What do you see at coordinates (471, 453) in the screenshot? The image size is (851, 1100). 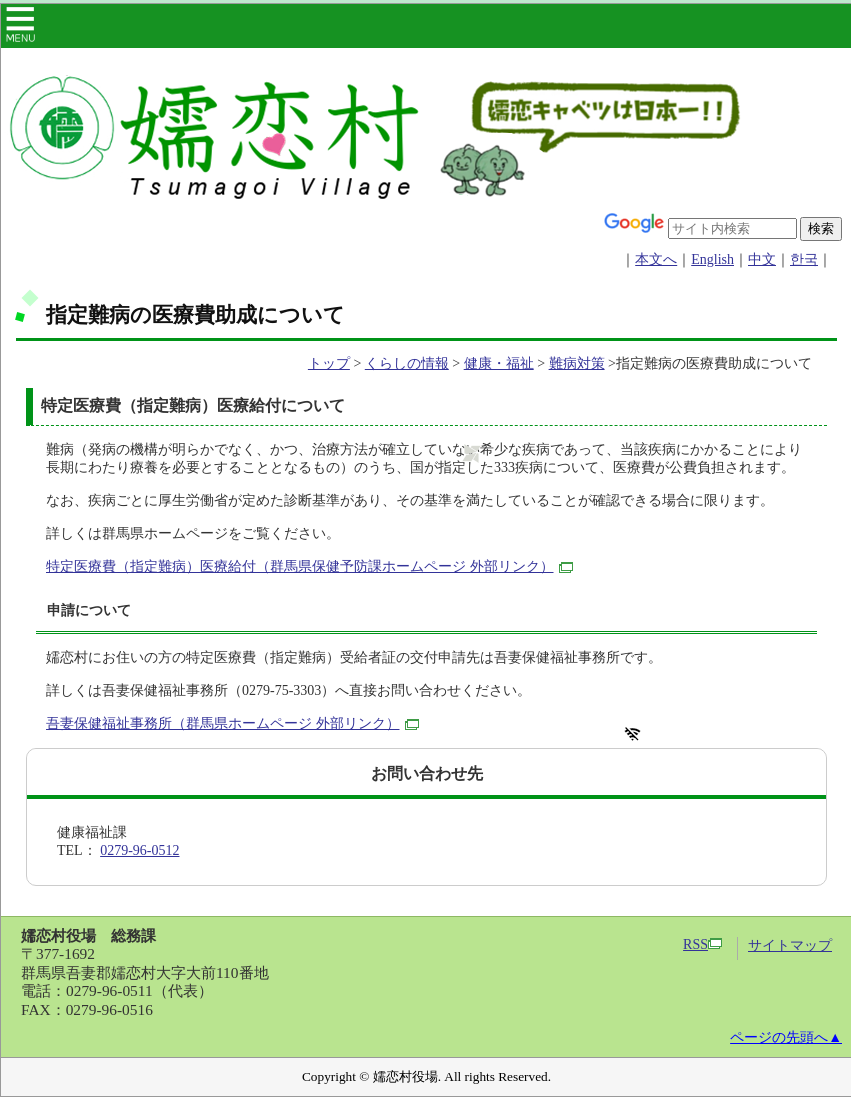 I see `link to MODX content management system` at bounding box center [471, 453].